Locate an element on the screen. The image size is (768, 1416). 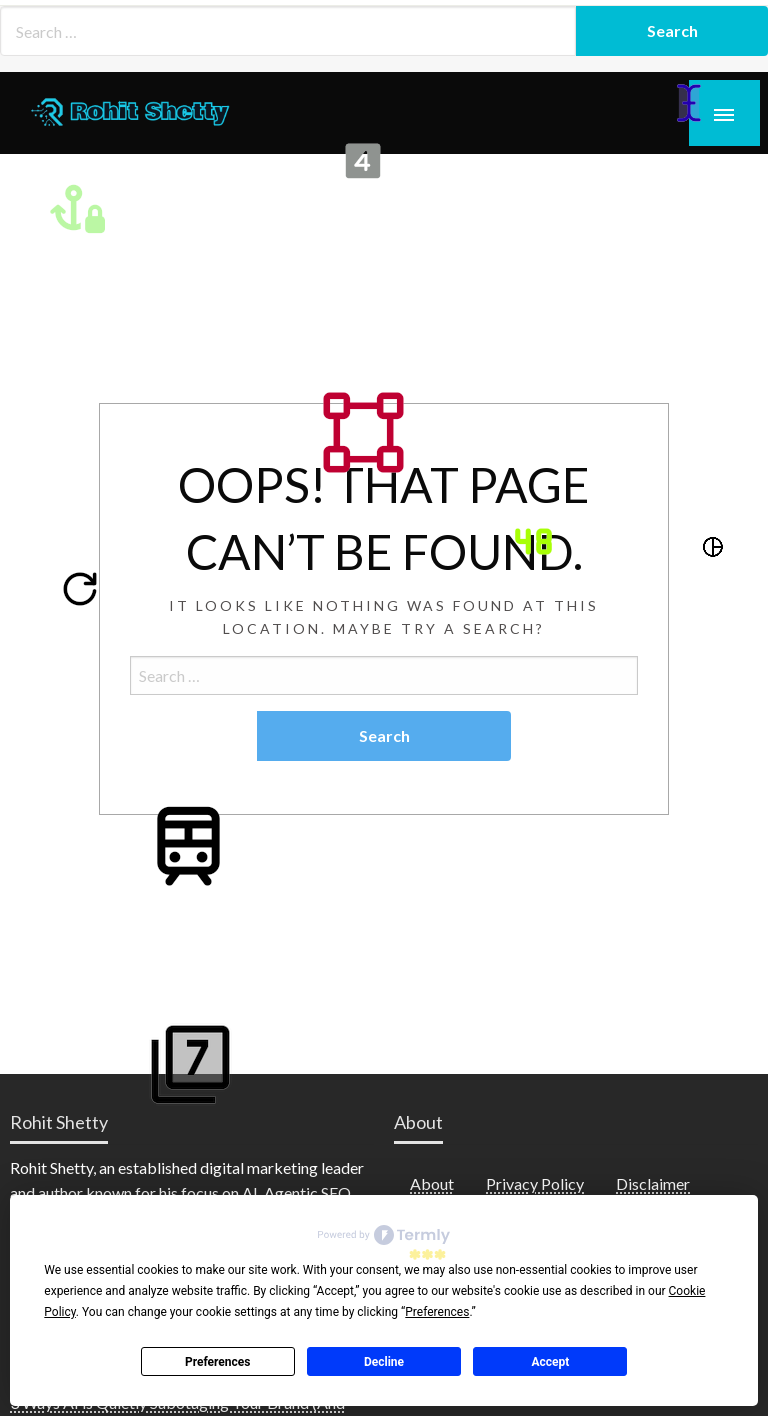
refresh the current page or content is located at coordinates (80, 589).